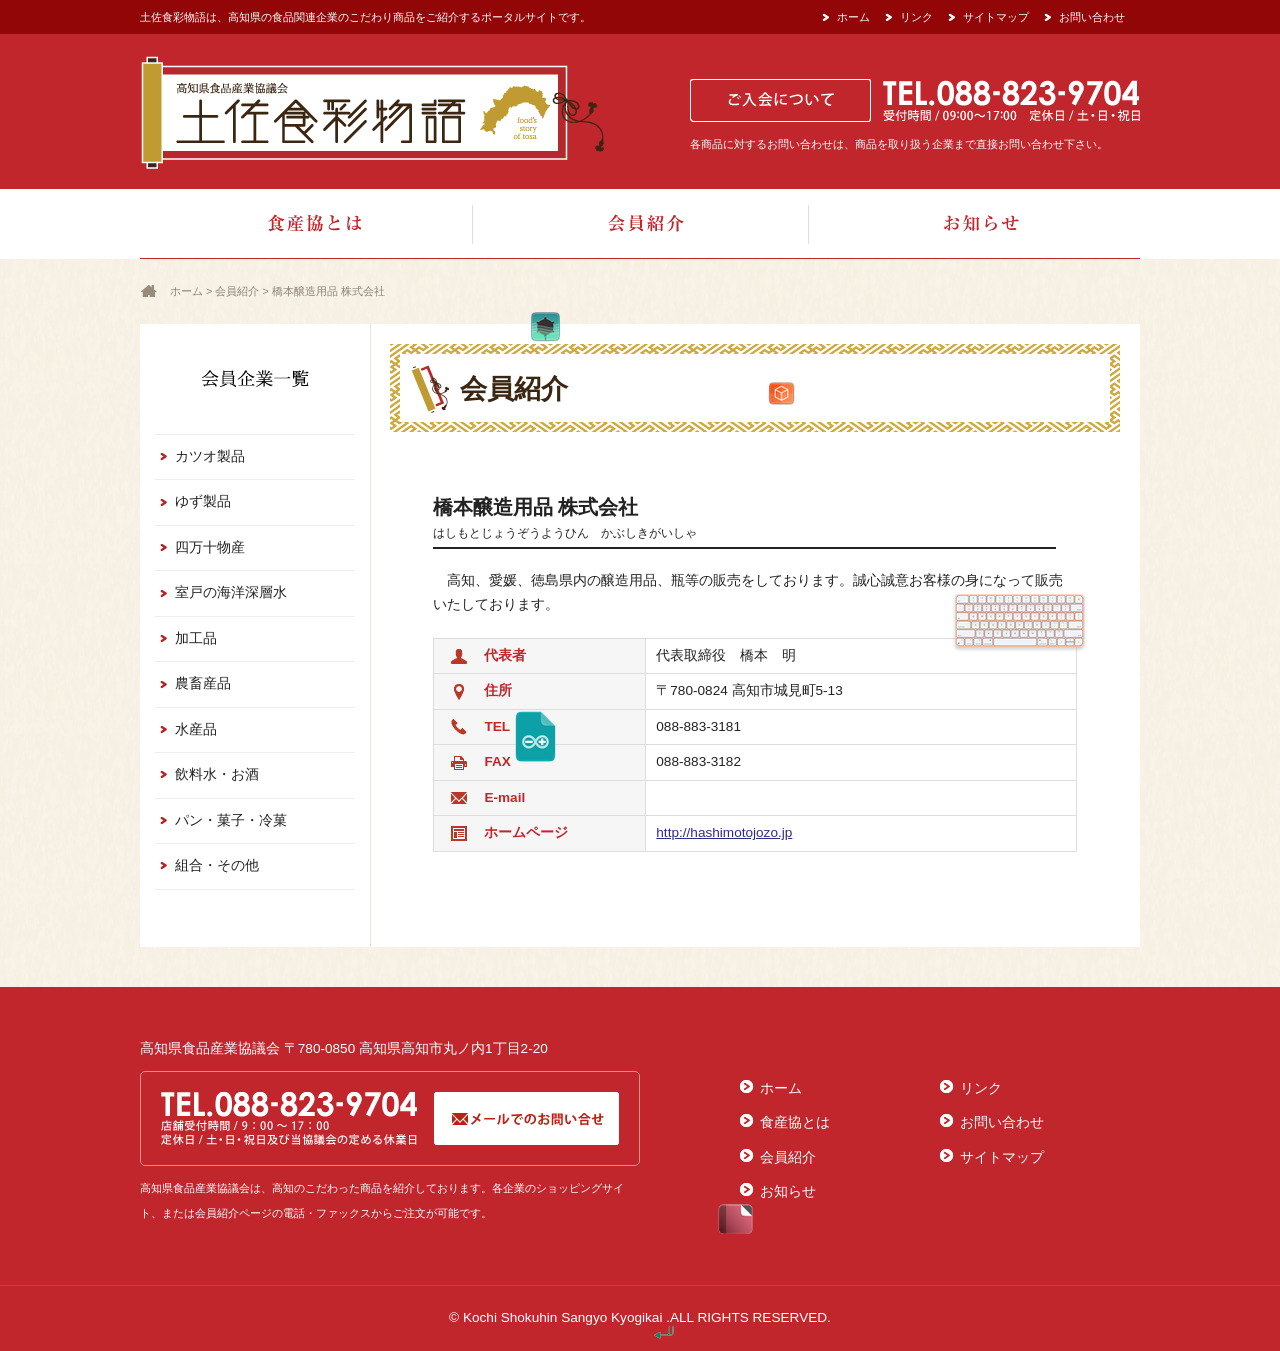  What do you see at coordinates (735, 1218) in the screenshot?
I see `change desktop wallpaper settings` at bounding box center [735, 1218].